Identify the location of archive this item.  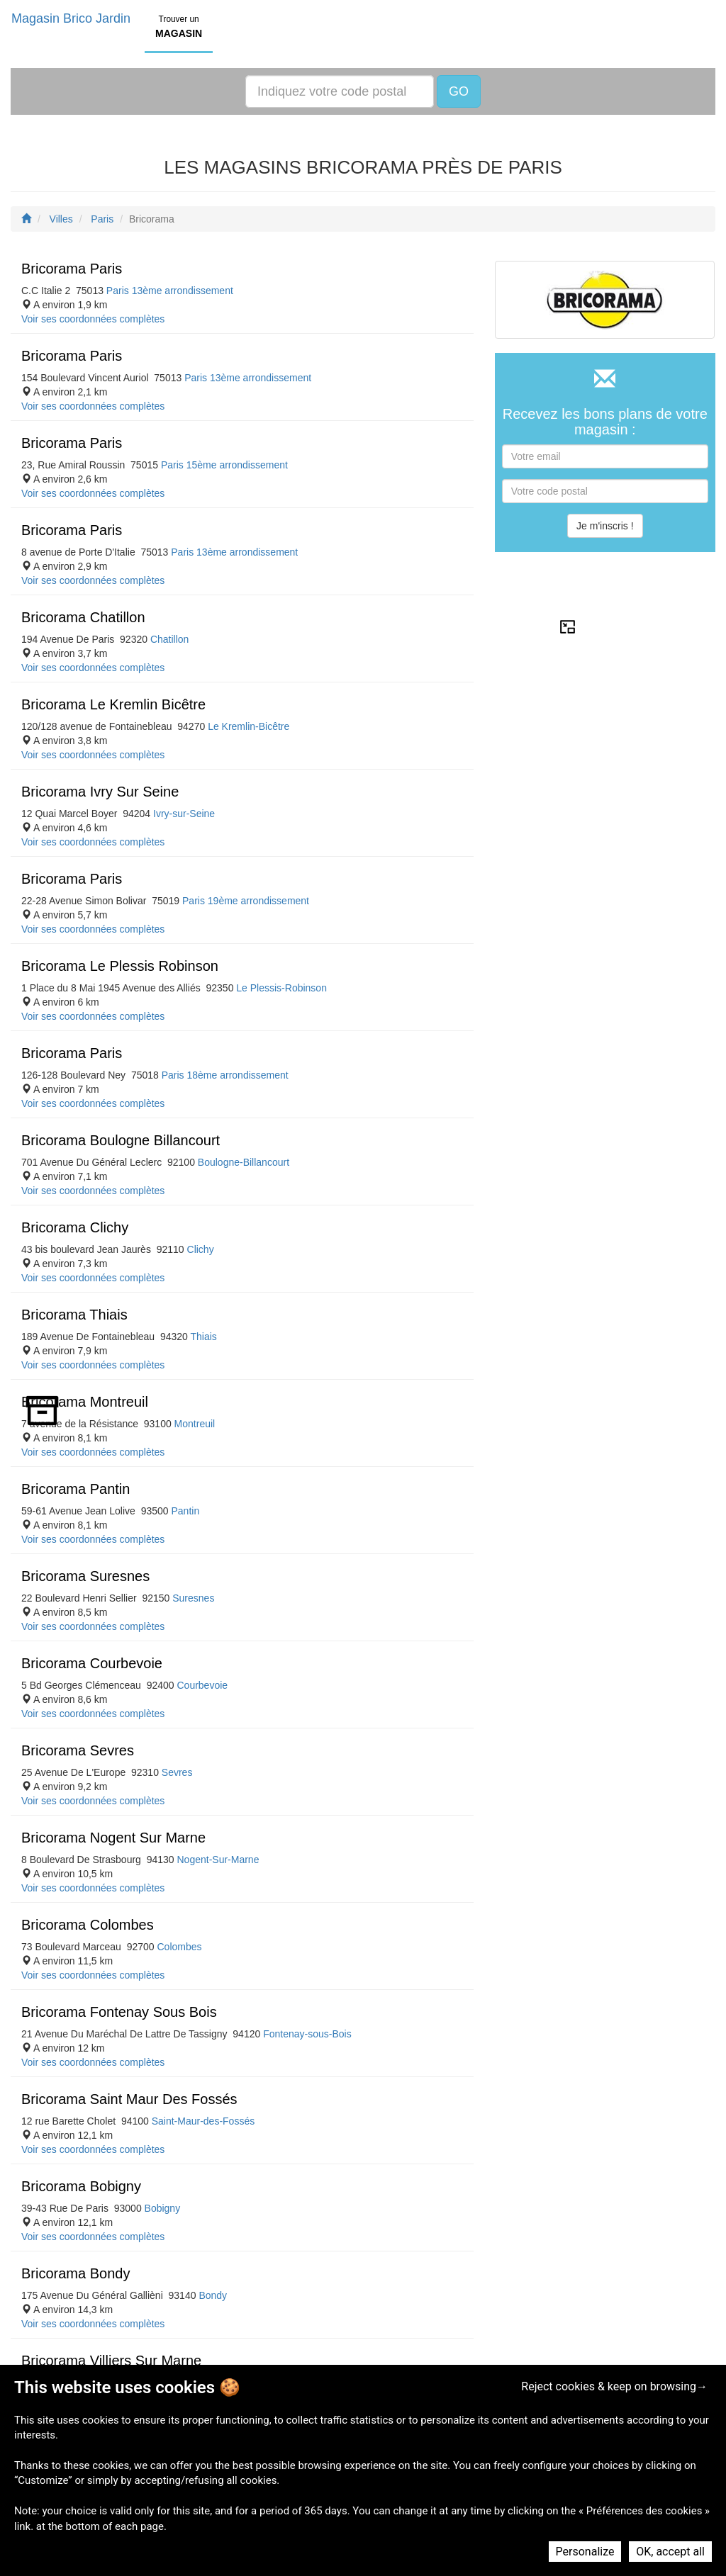
(42, 1410).